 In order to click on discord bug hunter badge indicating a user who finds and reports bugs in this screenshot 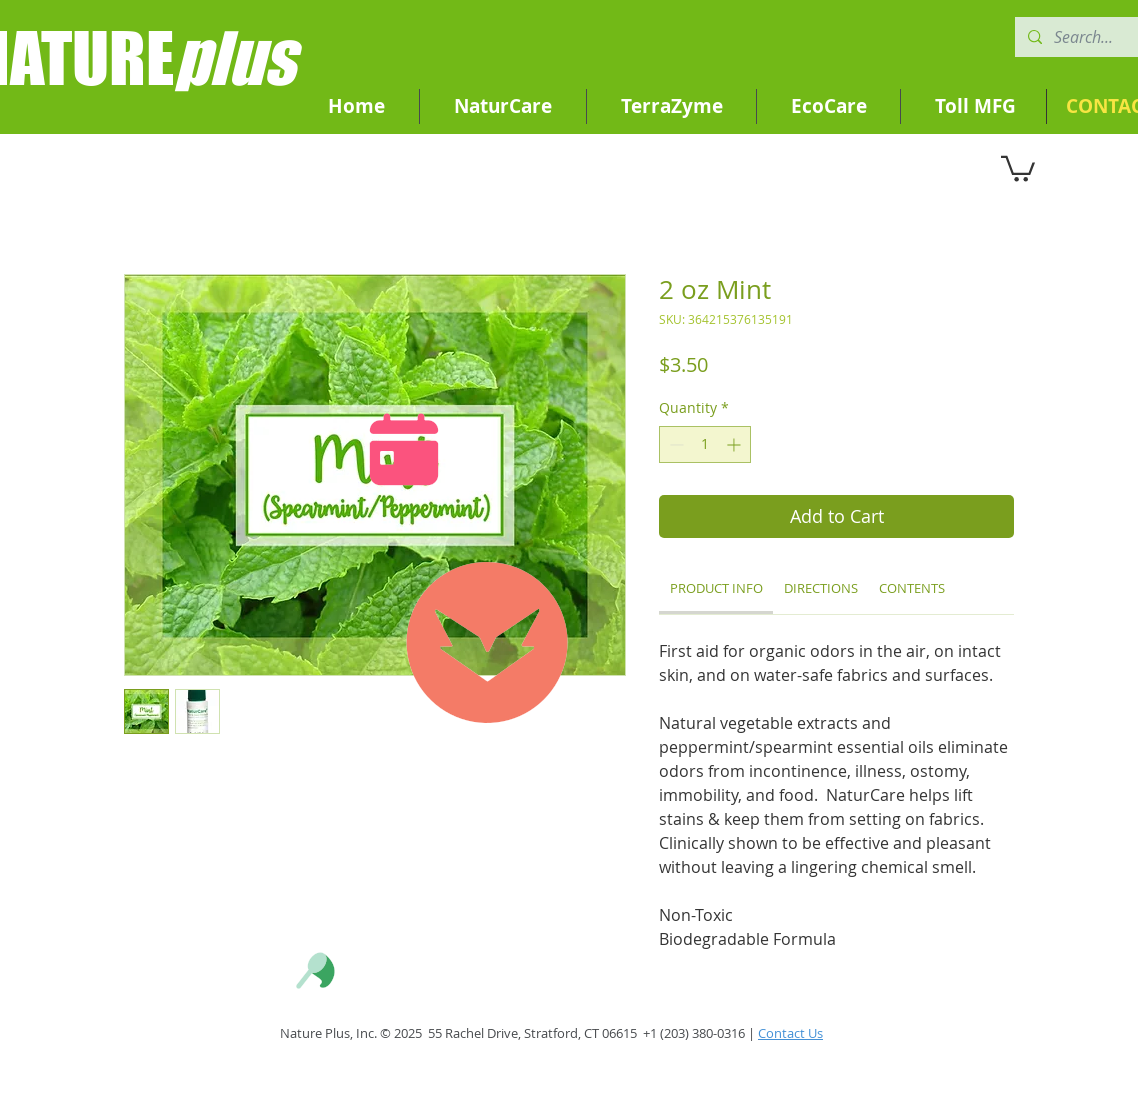, I will do `click(315, 970)`.